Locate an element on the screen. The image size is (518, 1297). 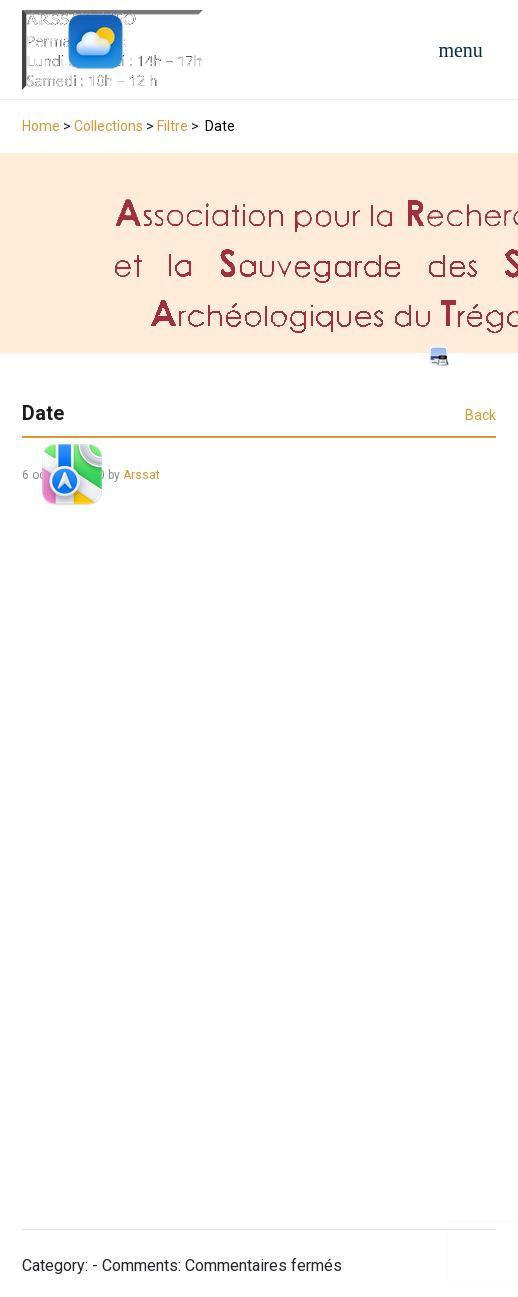
open Preview app to view images and PDFs is located at coordinates (438, 355).